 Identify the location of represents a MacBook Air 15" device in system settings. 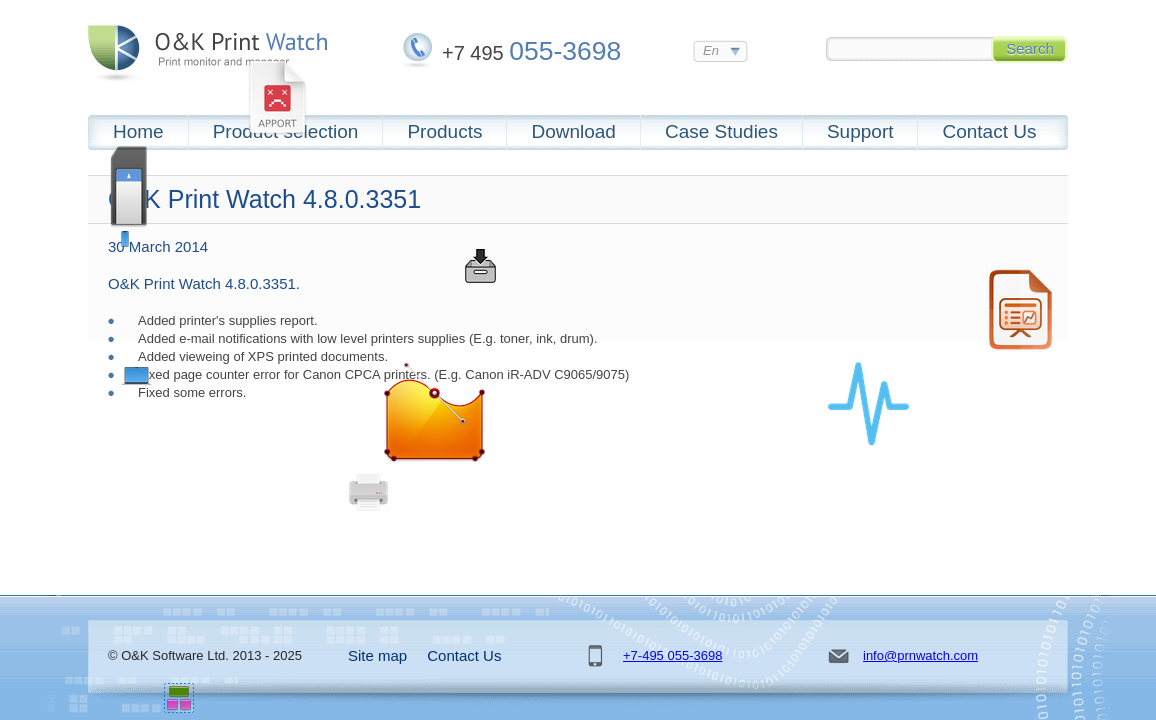
(136, 374).